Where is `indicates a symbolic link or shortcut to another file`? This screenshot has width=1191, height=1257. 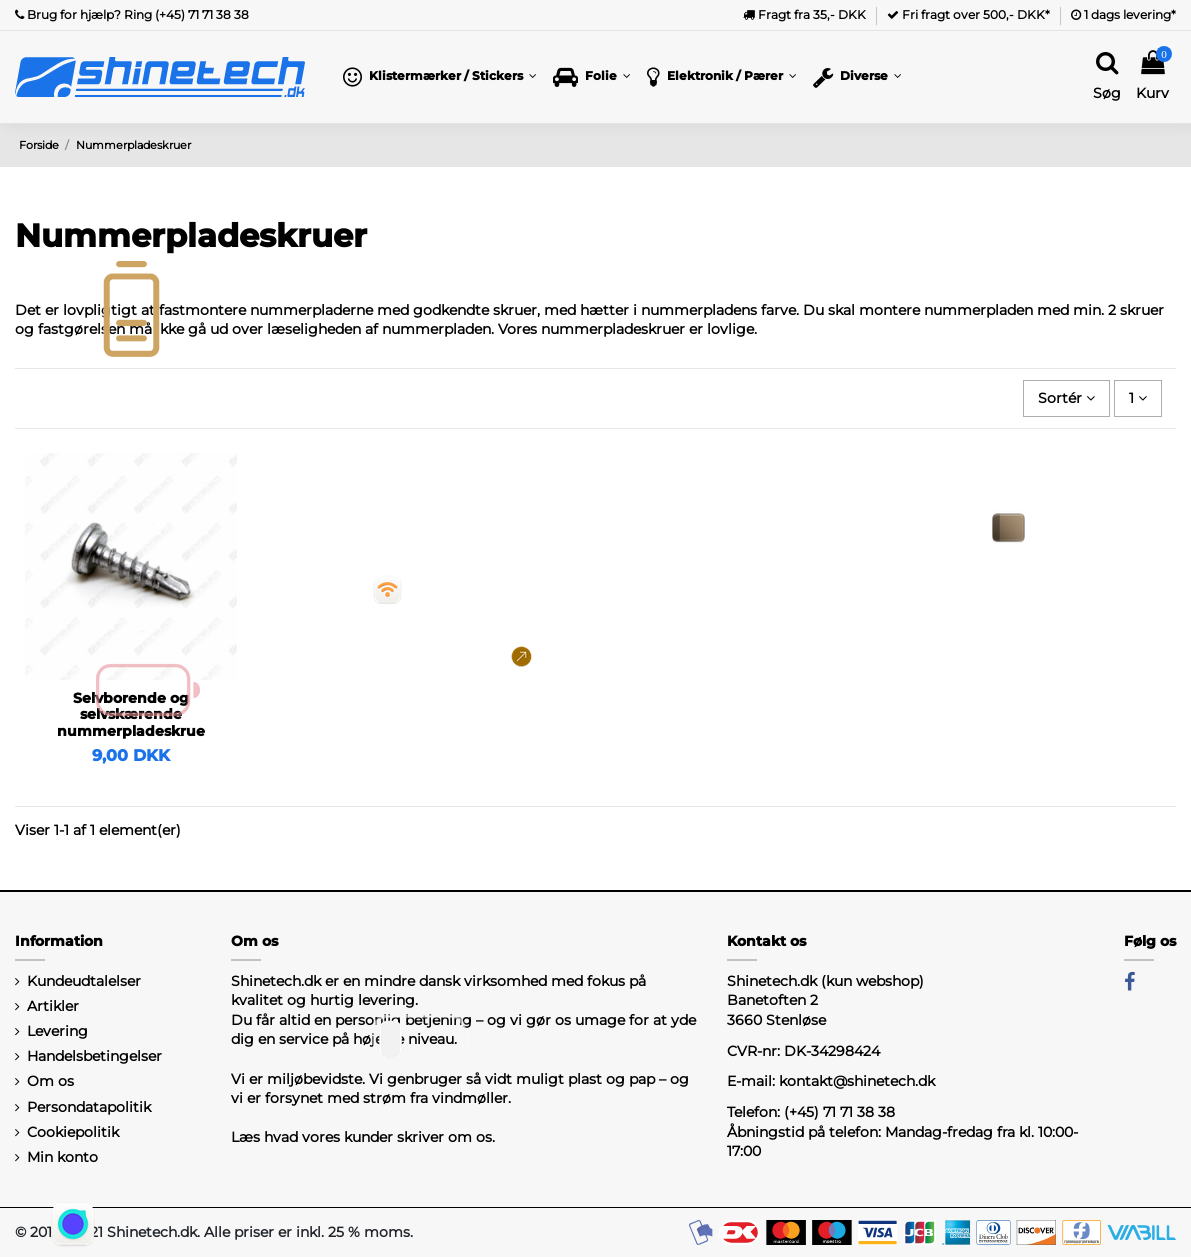
indicates a symbolic link or shortcut to another file is located at coordinates (521, 656).